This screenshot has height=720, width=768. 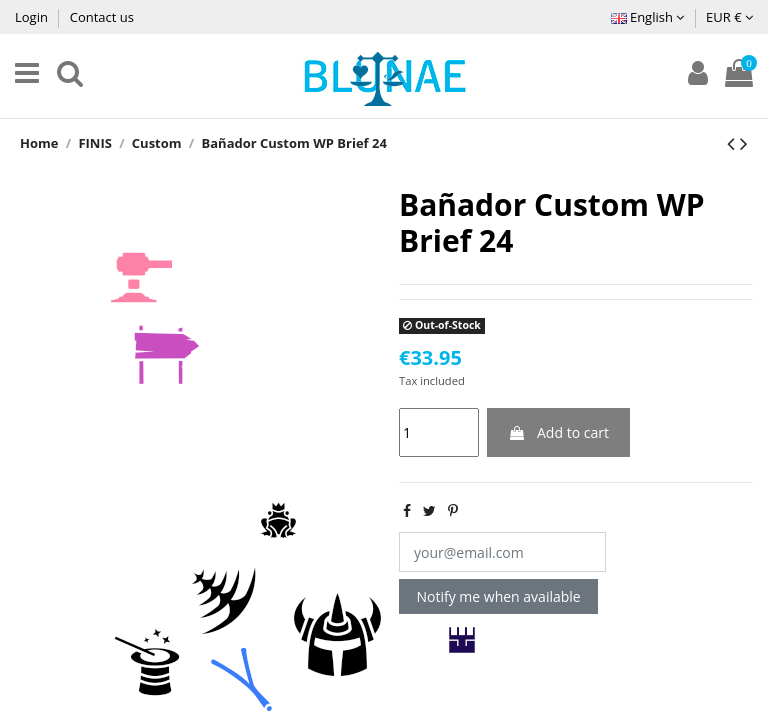 I want to click on access magic or special effects features, so click(x=147, y=662).